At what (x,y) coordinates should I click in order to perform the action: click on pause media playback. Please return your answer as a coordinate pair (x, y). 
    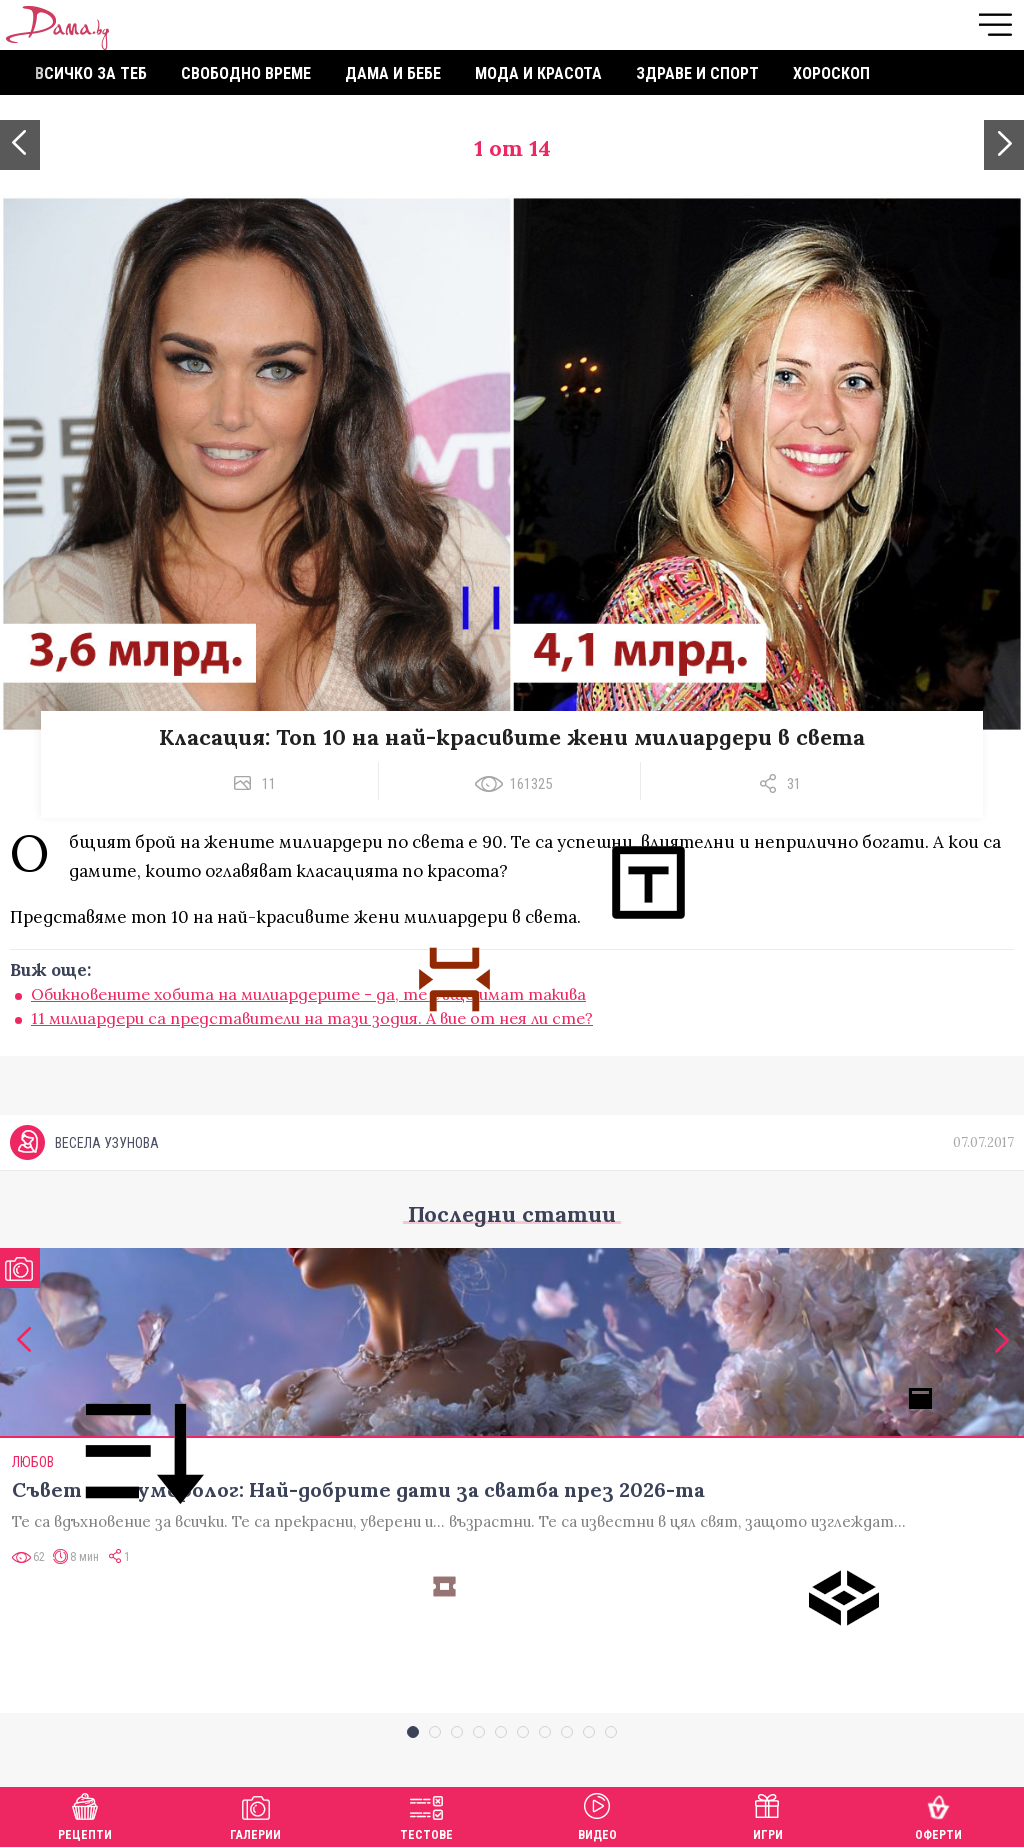
    Looking at the image, I should click on (481, 608).